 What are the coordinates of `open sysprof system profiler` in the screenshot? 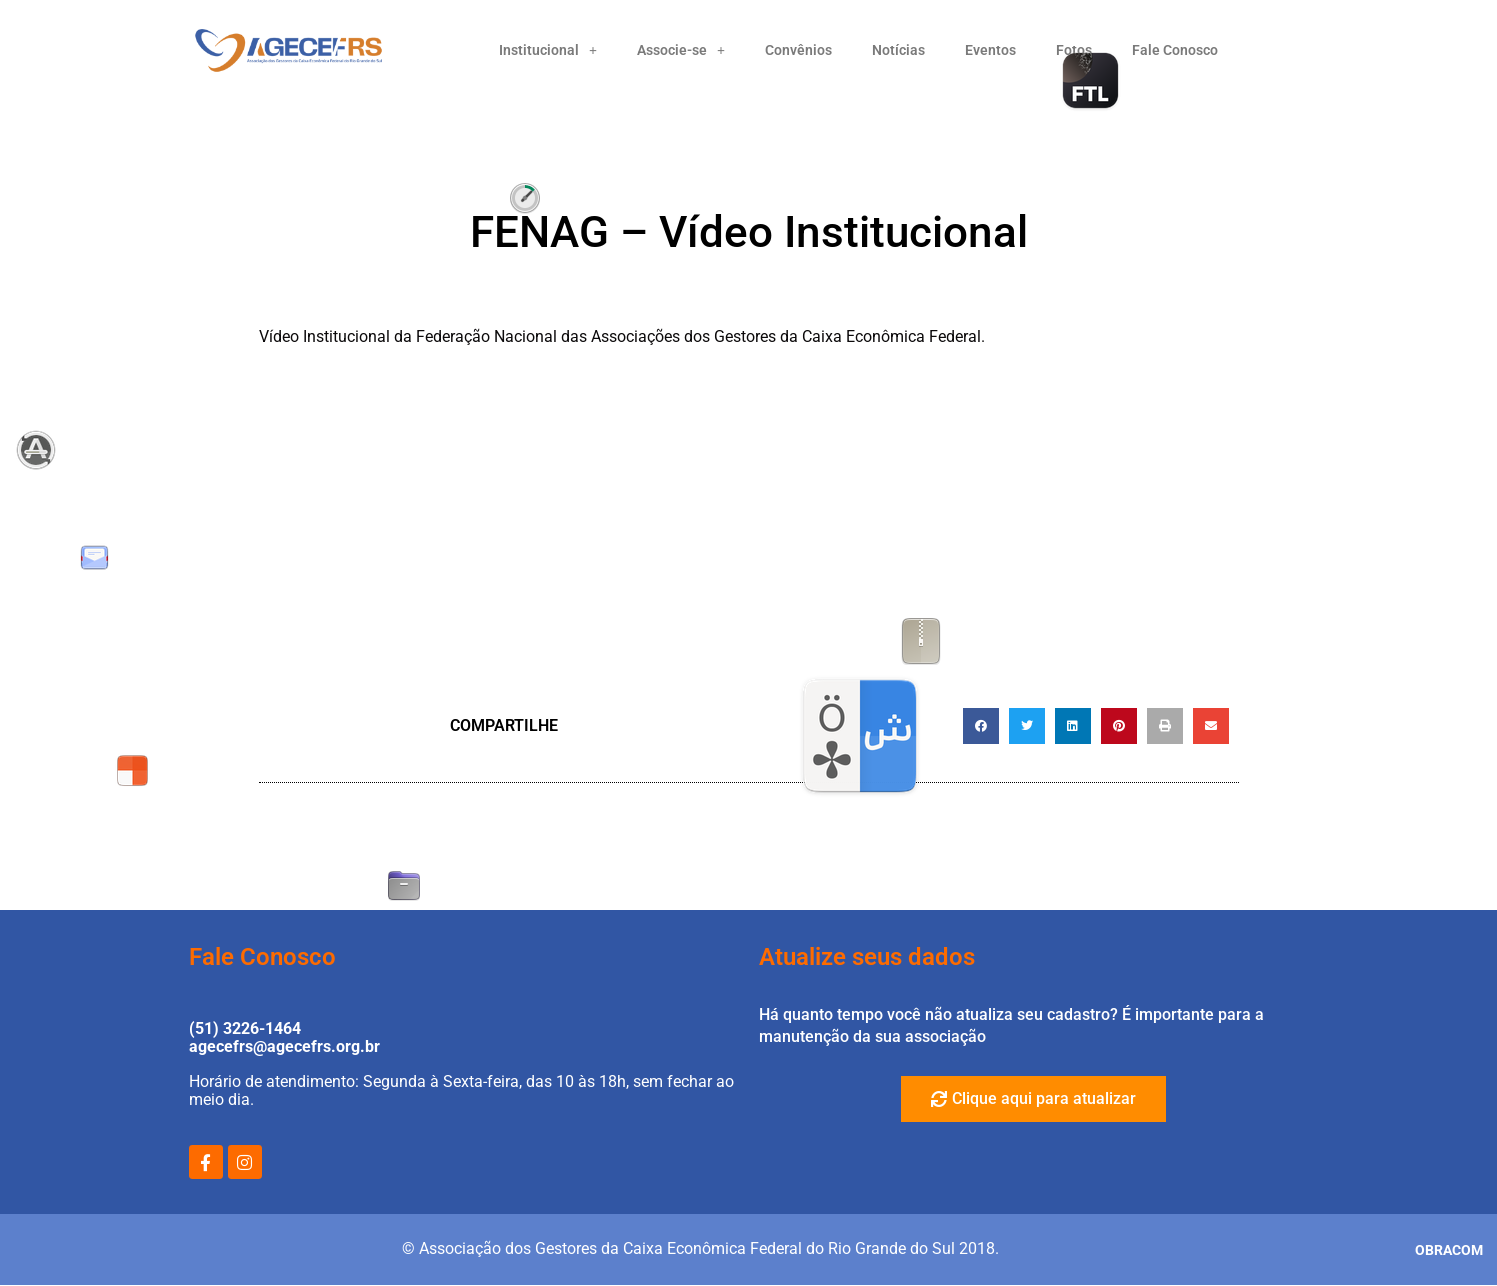 It's located at (525, 198).